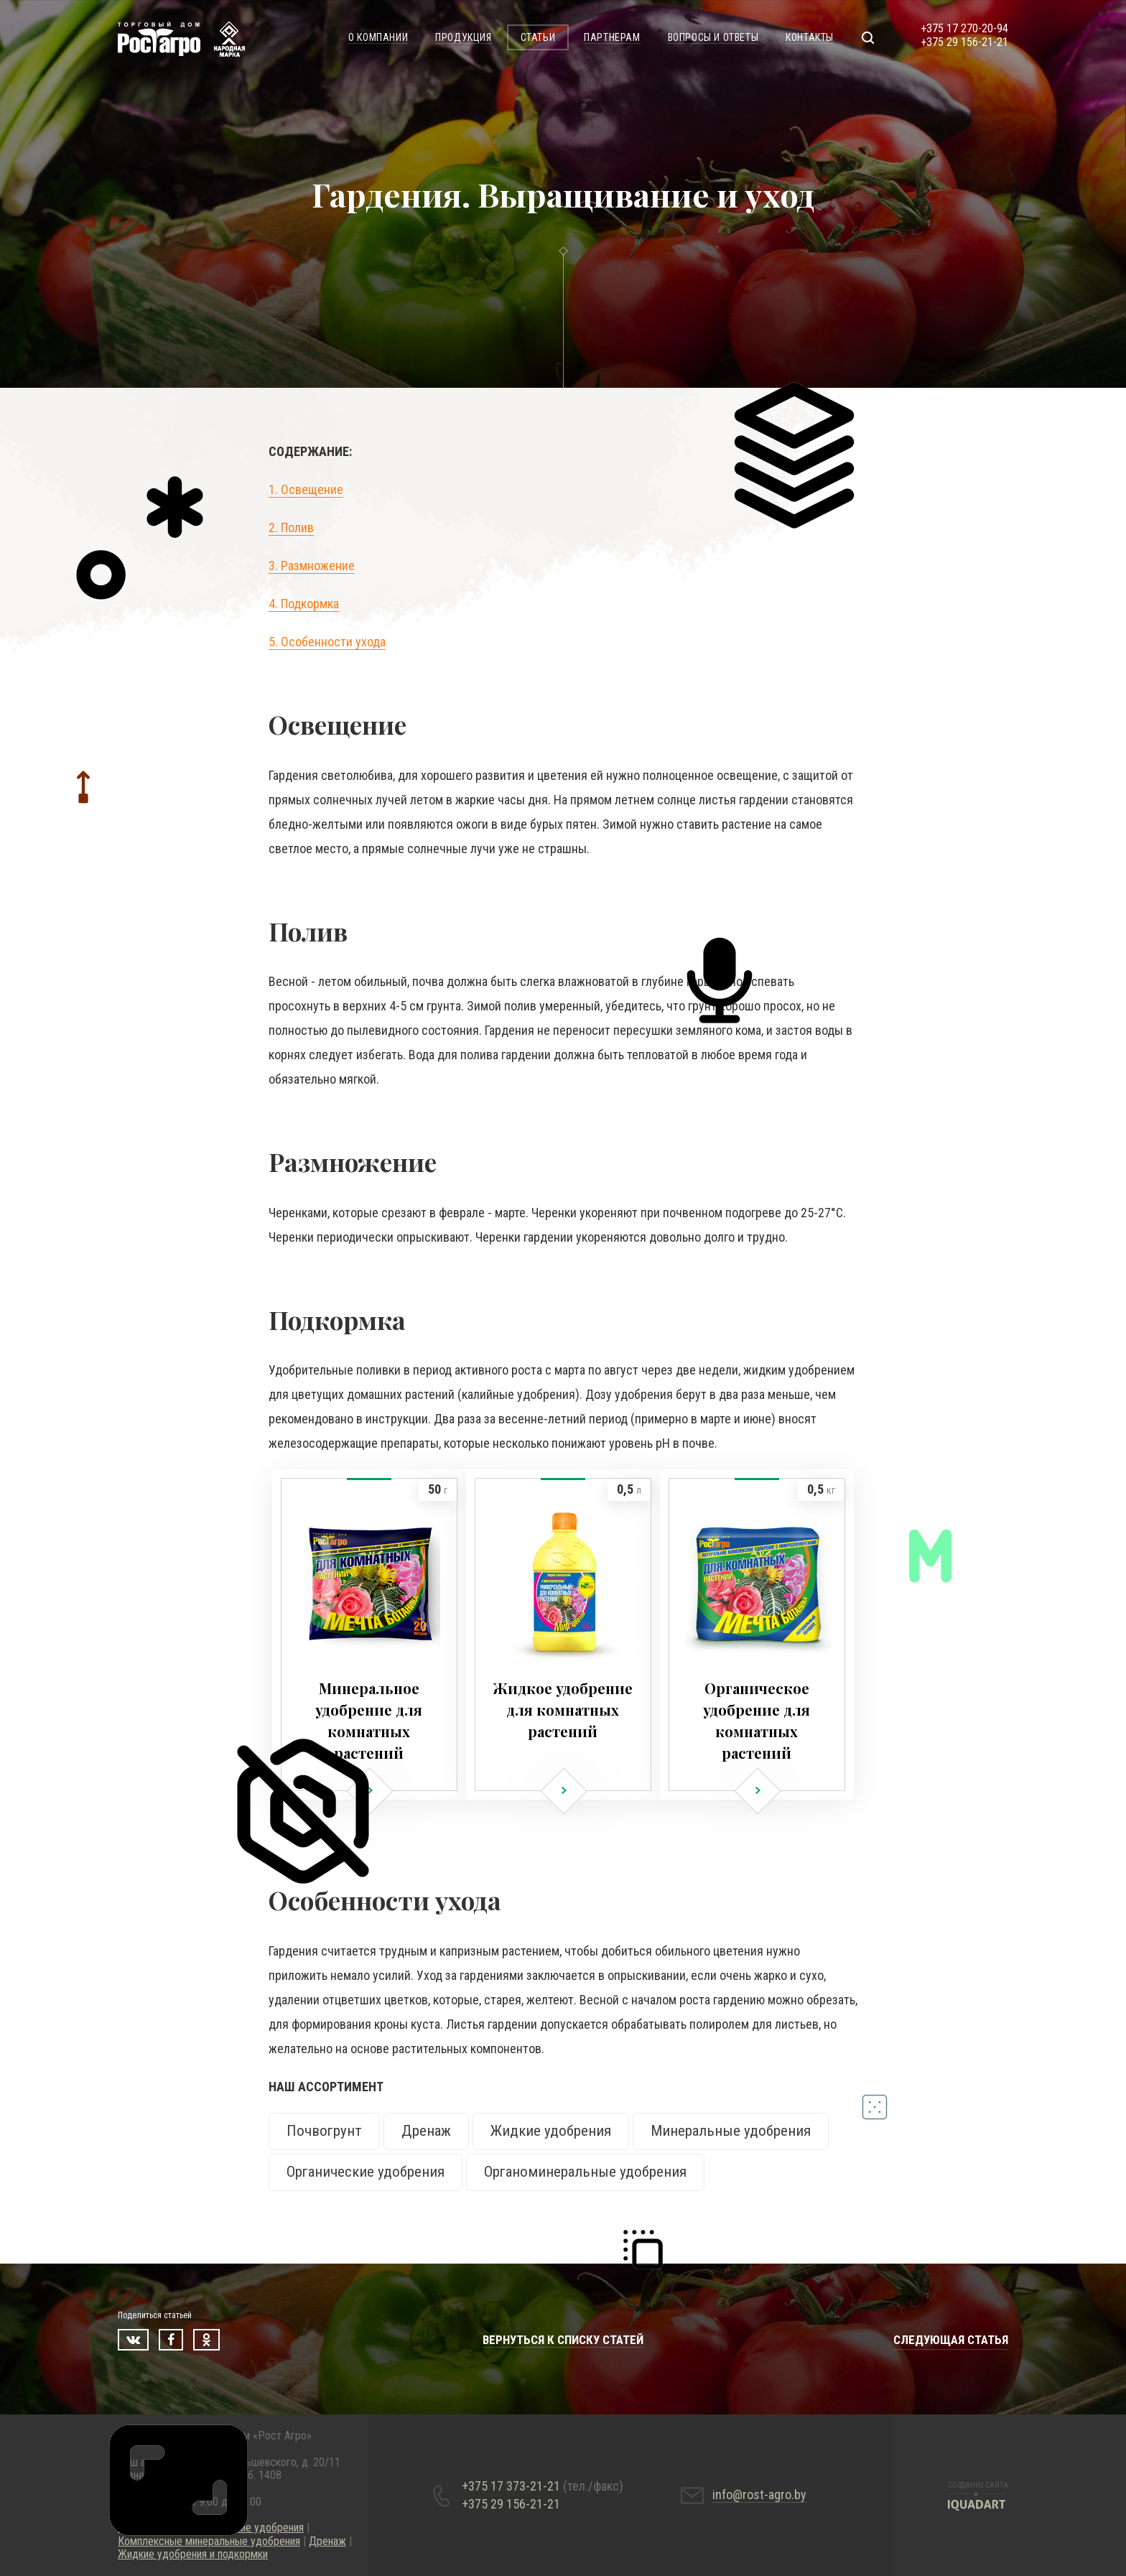  I want to click on drag and drop to reorder items, so click(643, 2249).